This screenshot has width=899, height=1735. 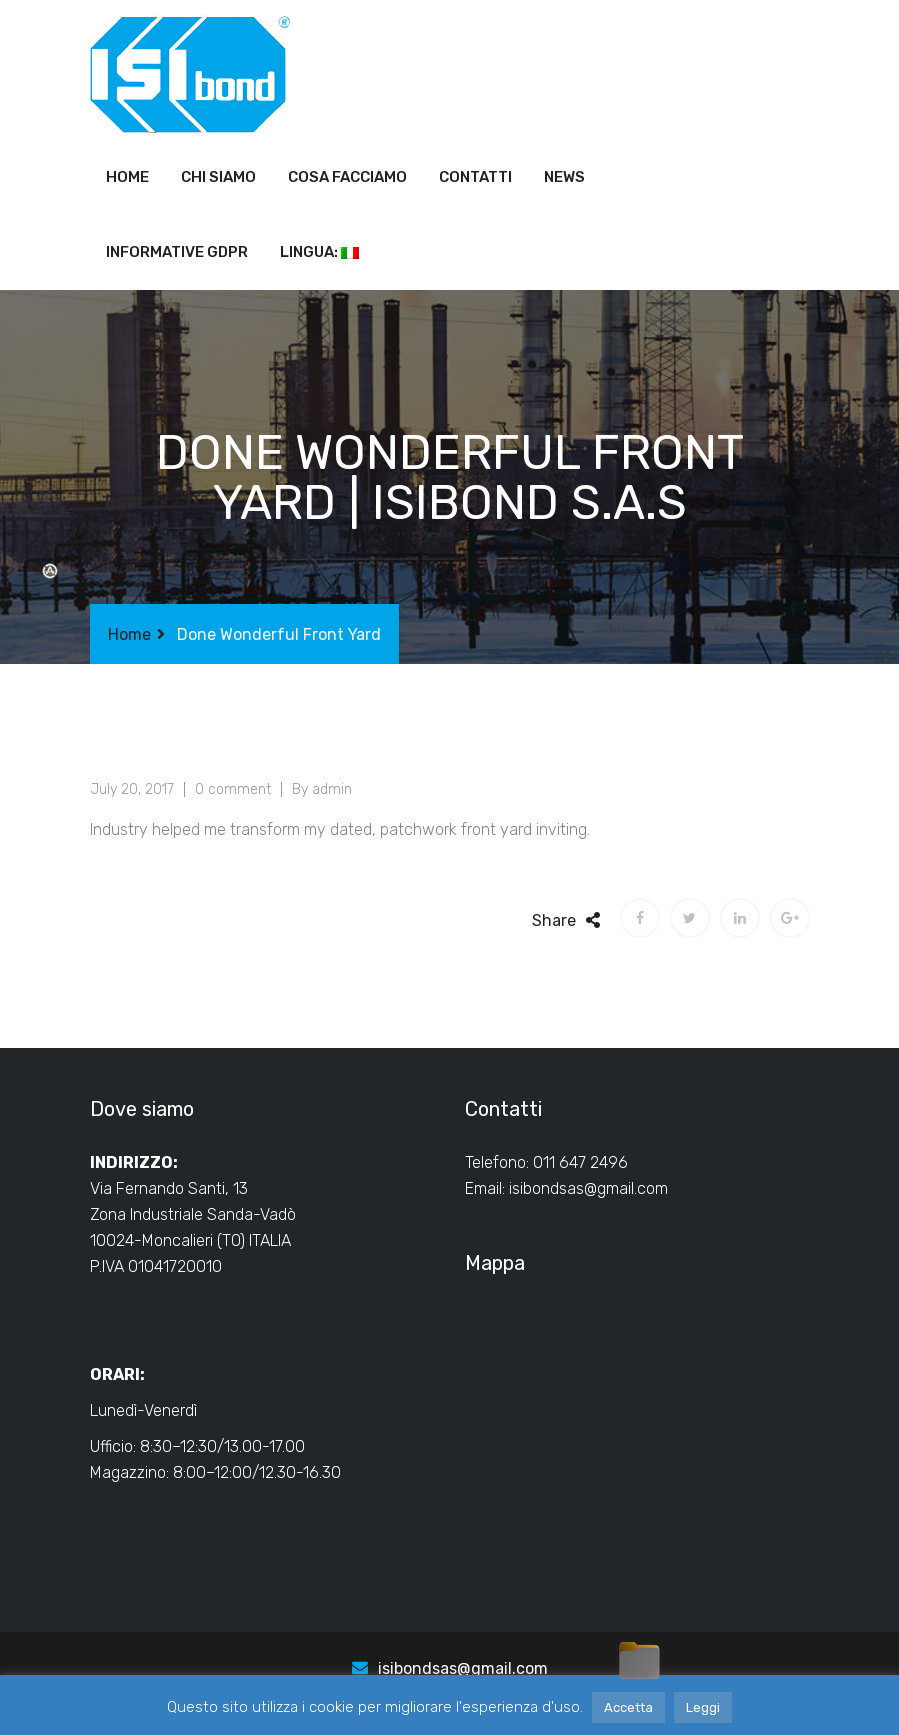 What do you see at coordinates (50, 571) in the screenshot?
I see `check for available software updates` at bounding box center [50, 571].